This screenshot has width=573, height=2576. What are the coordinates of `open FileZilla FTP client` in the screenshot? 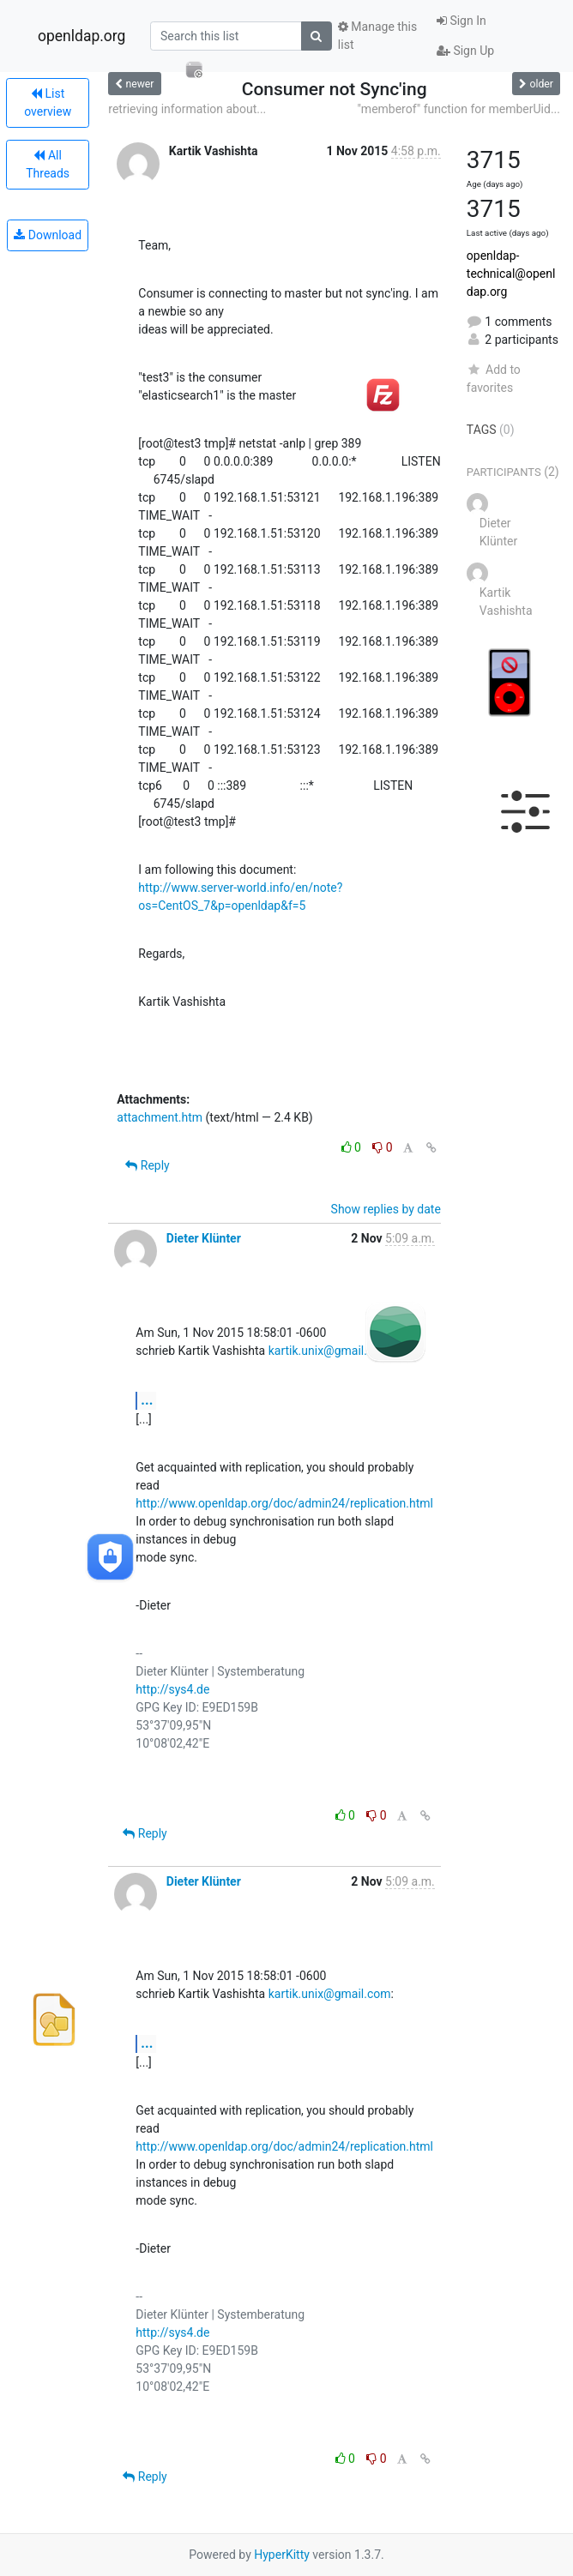 It's located at (383, 394).